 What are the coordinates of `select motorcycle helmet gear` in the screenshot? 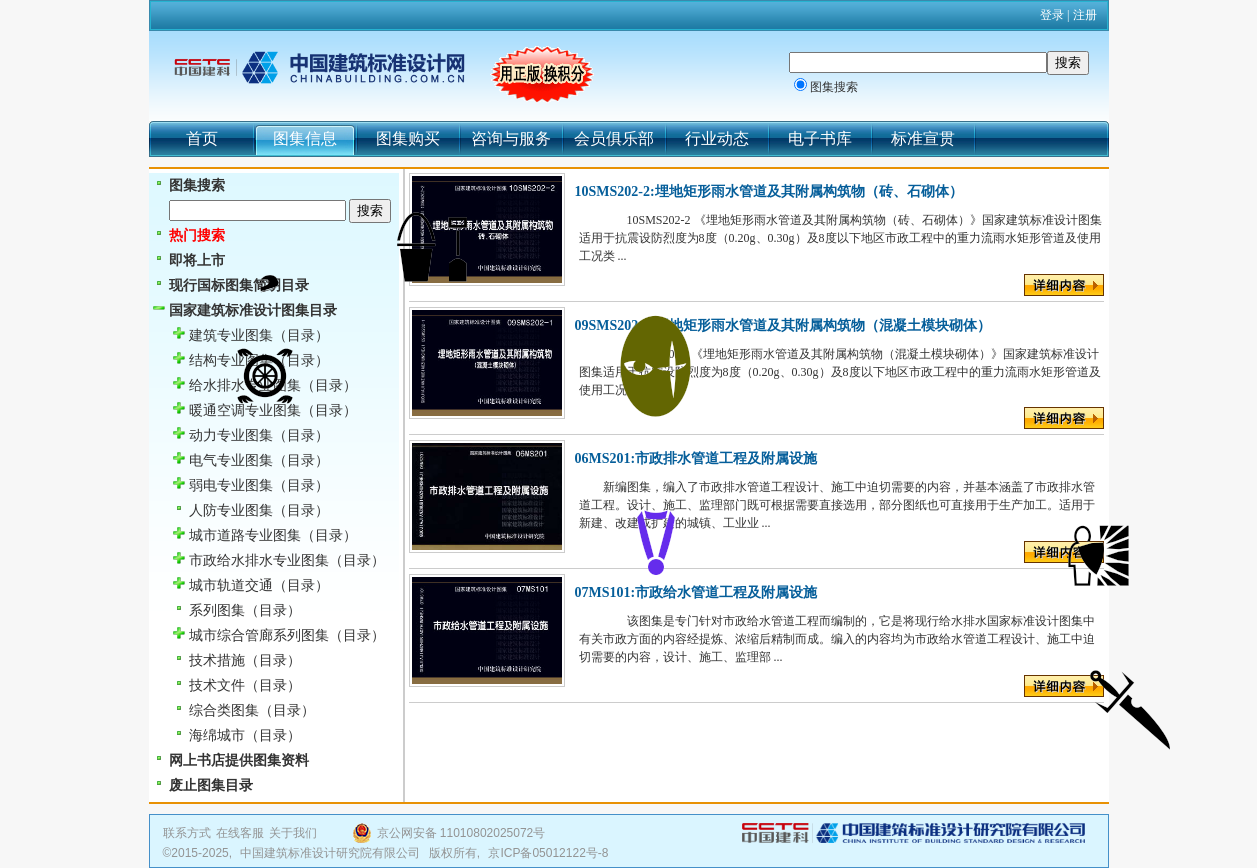 It's located at (268, 283).